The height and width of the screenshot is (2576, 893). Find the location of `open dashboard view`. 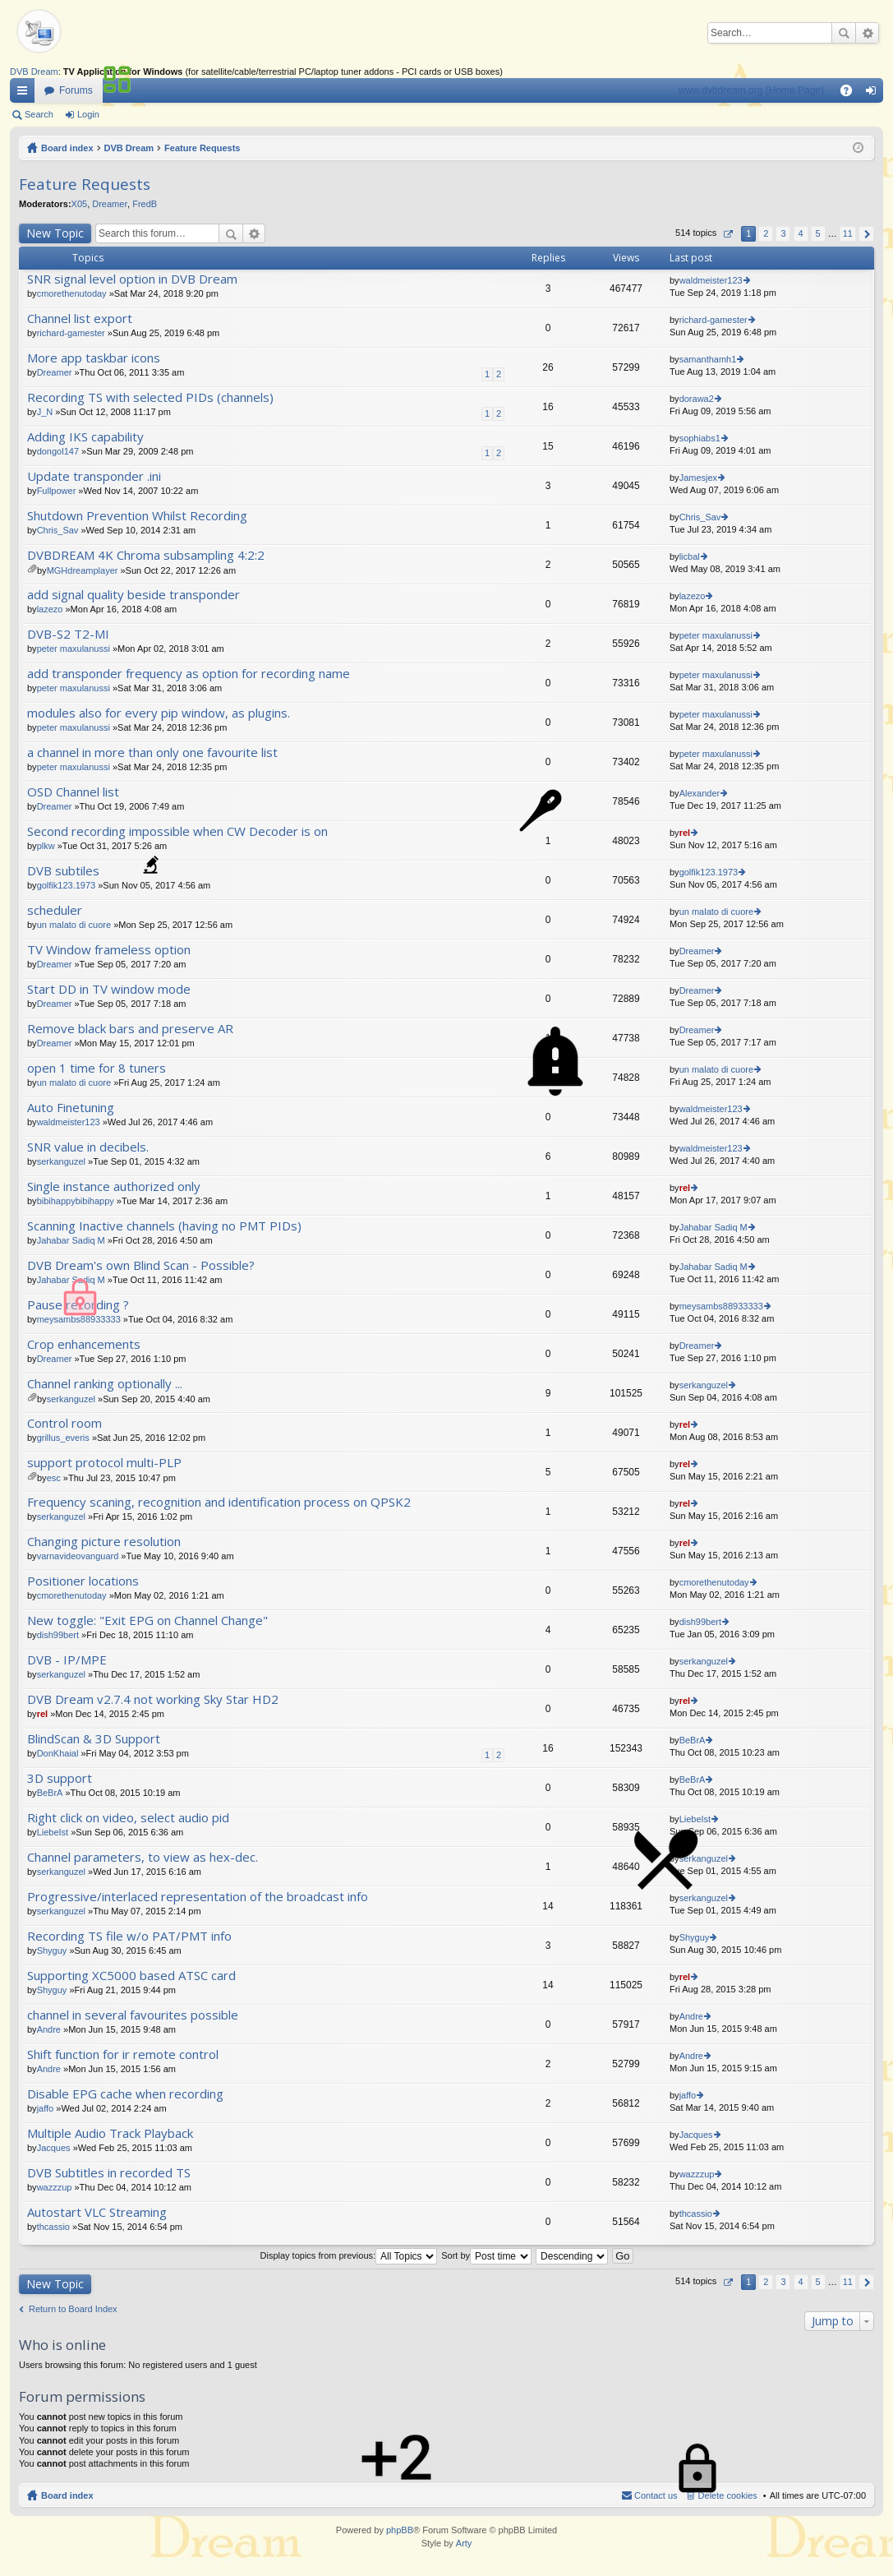

open dashboard view is located at coordinates (117, 79).